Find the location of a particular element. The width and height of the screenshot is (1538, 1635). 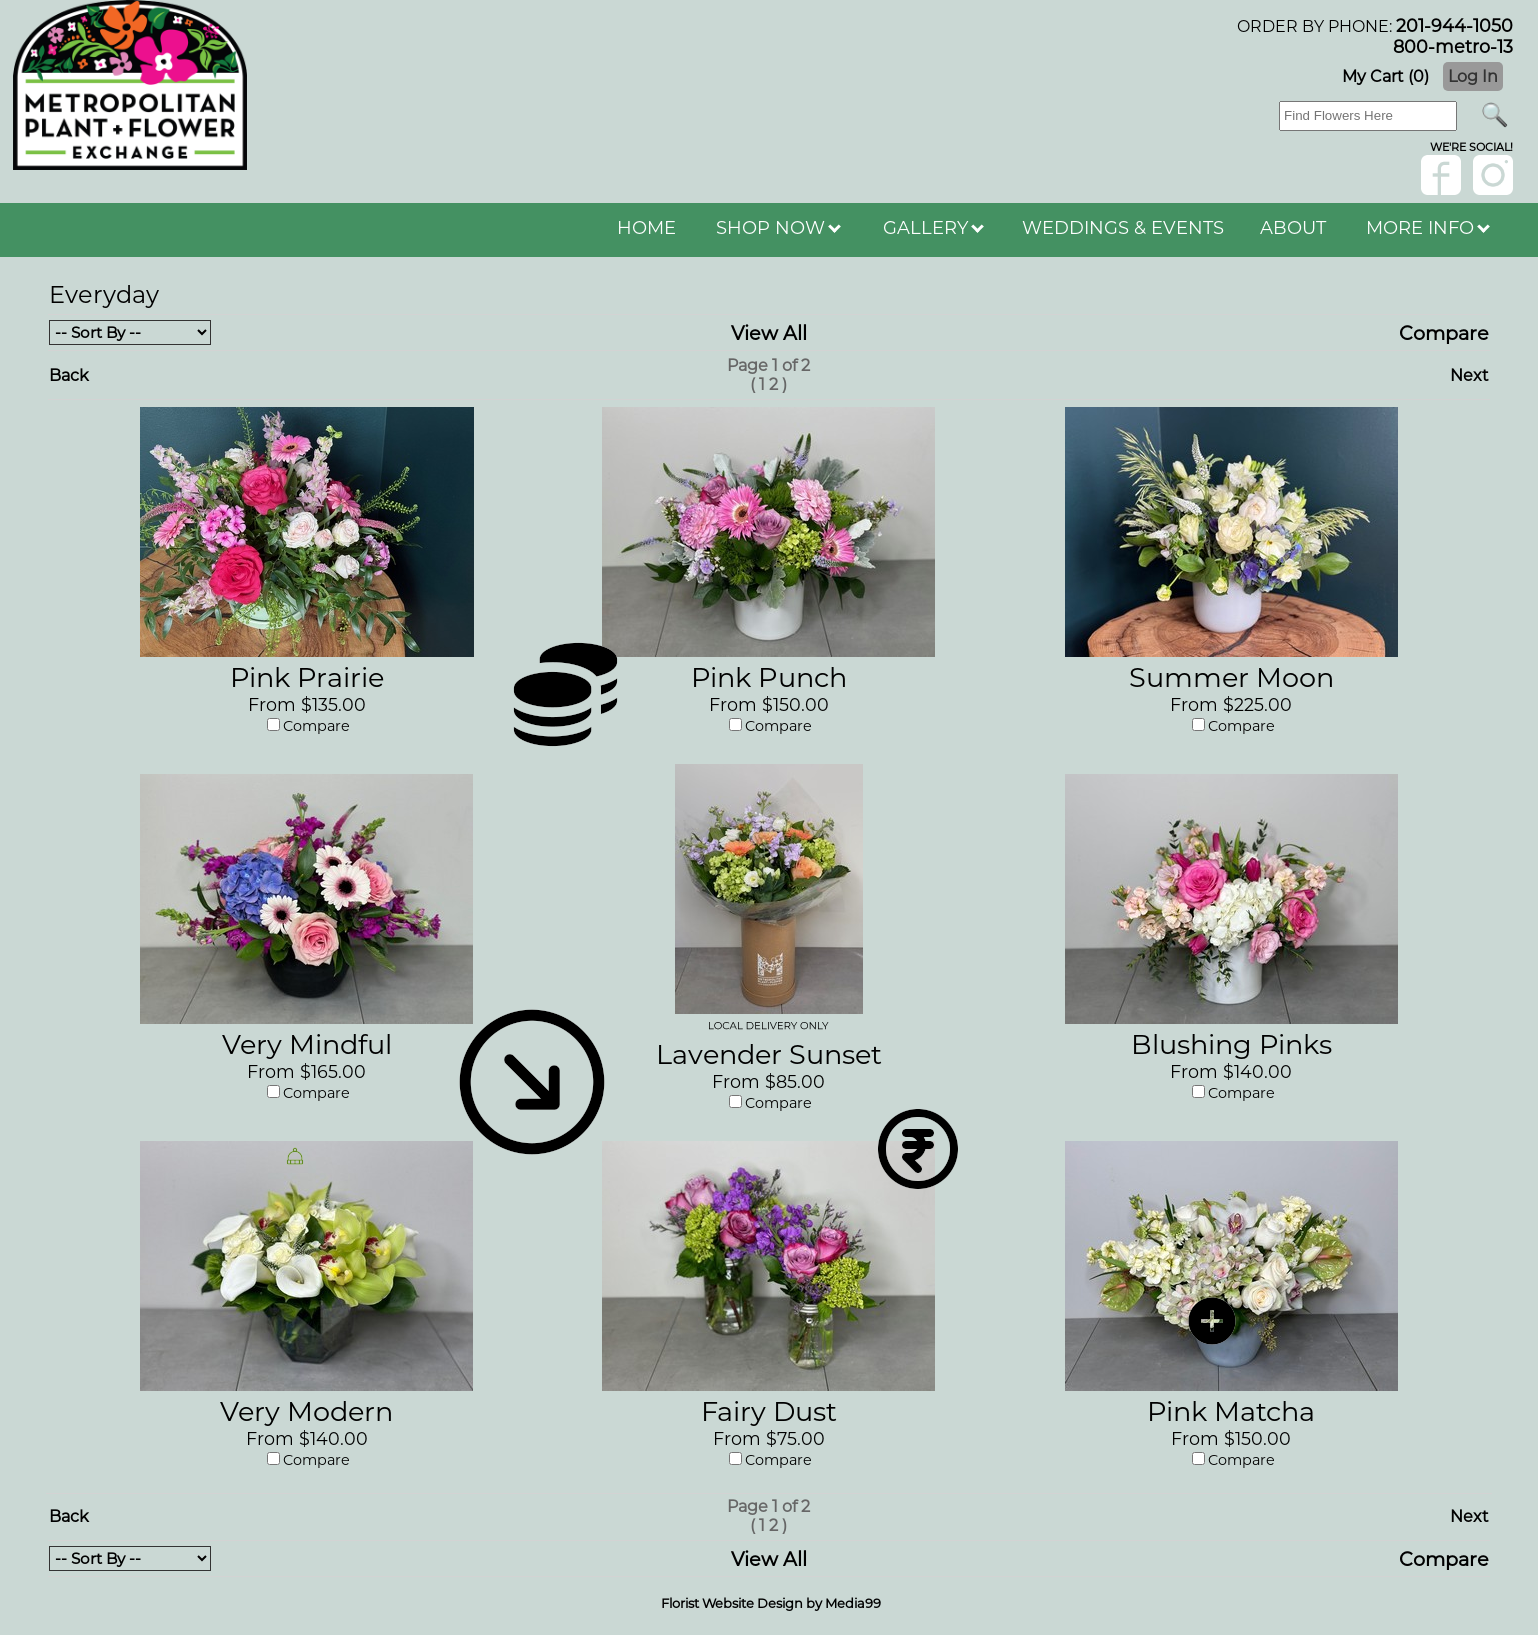

select winter or cold weather category is located at coordinates (295, 1157).